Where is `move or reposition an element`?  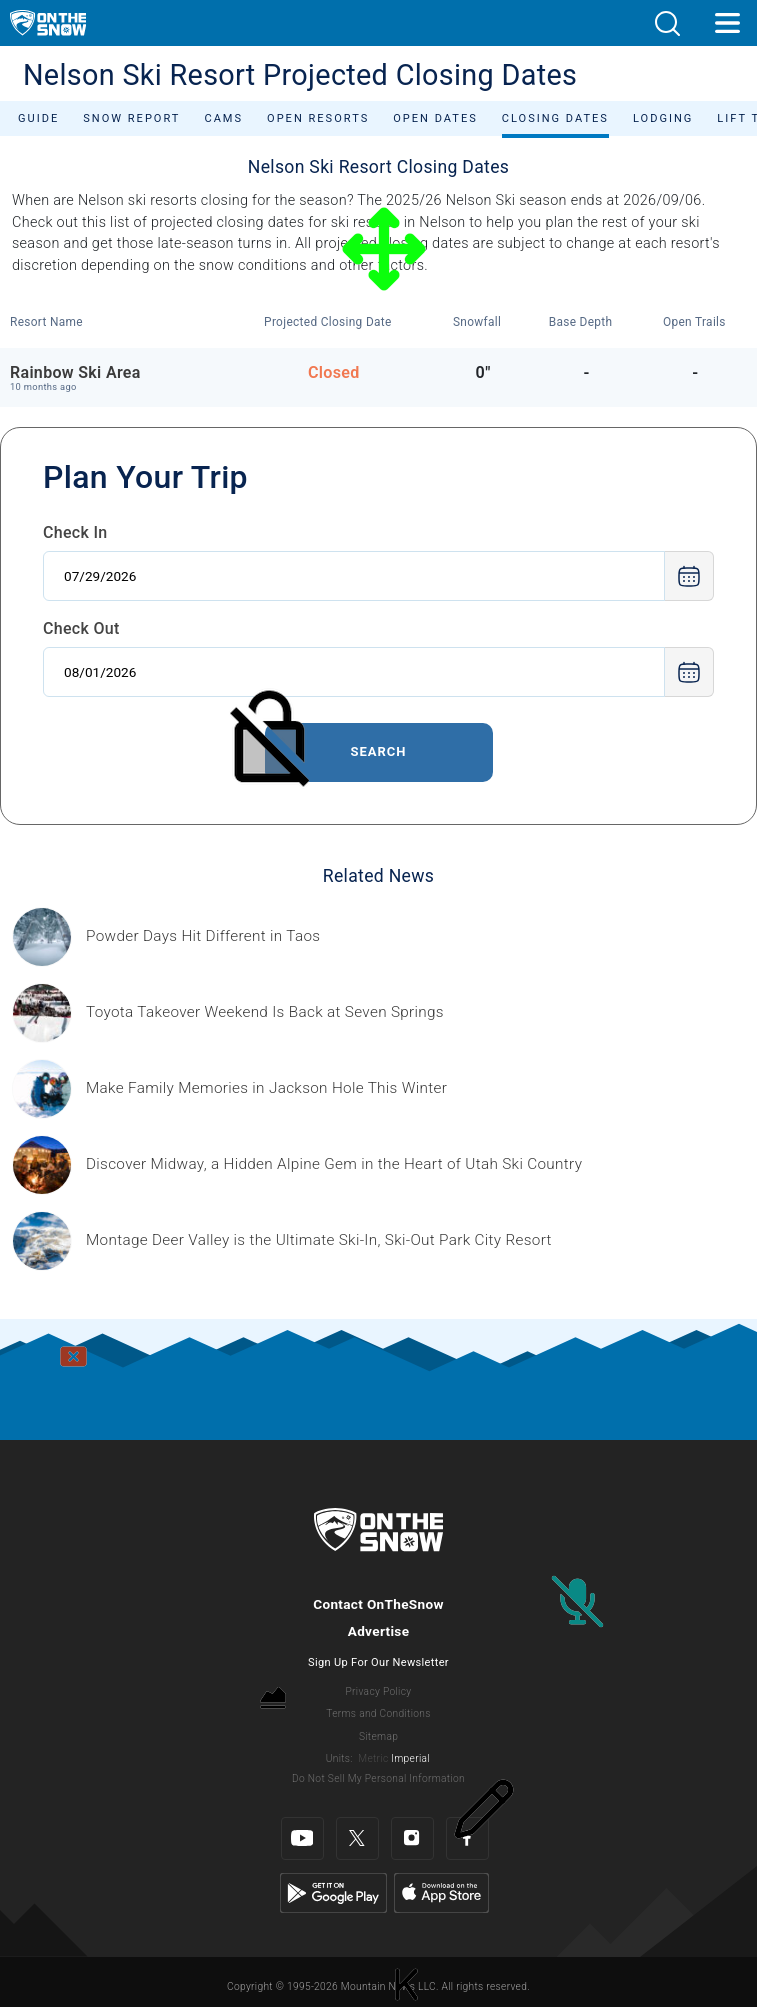 move or reposition an element is located at coordinates (384, 249).